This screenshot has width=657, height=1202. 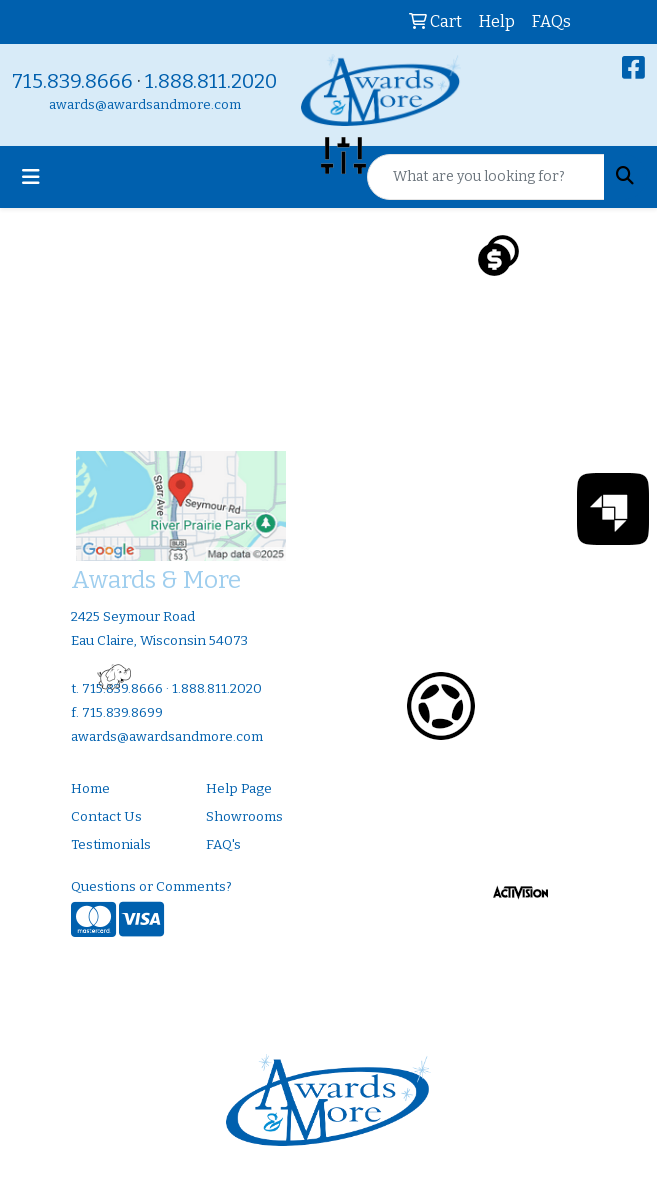 What do you see at coordinates (441, 706) in the screenshot?
I see `corona engine logo` at bounding box center [441, 706].